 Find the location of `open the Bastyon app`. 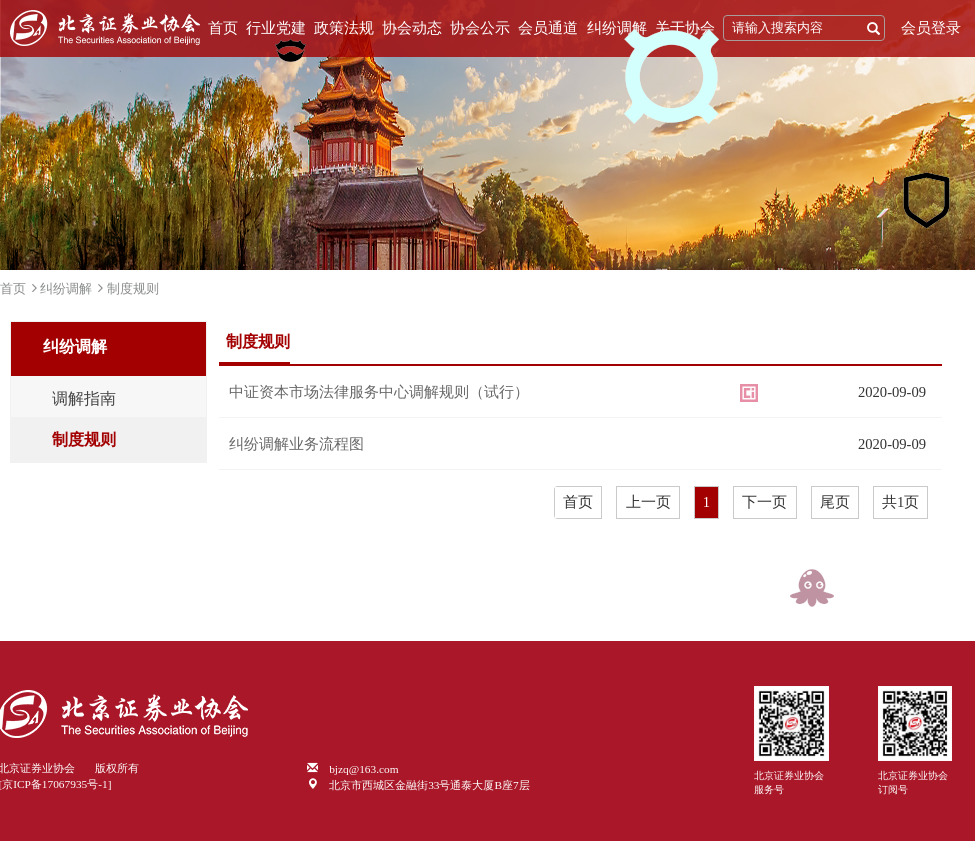

open the Bastyon app is located at coordinates (671, 76).